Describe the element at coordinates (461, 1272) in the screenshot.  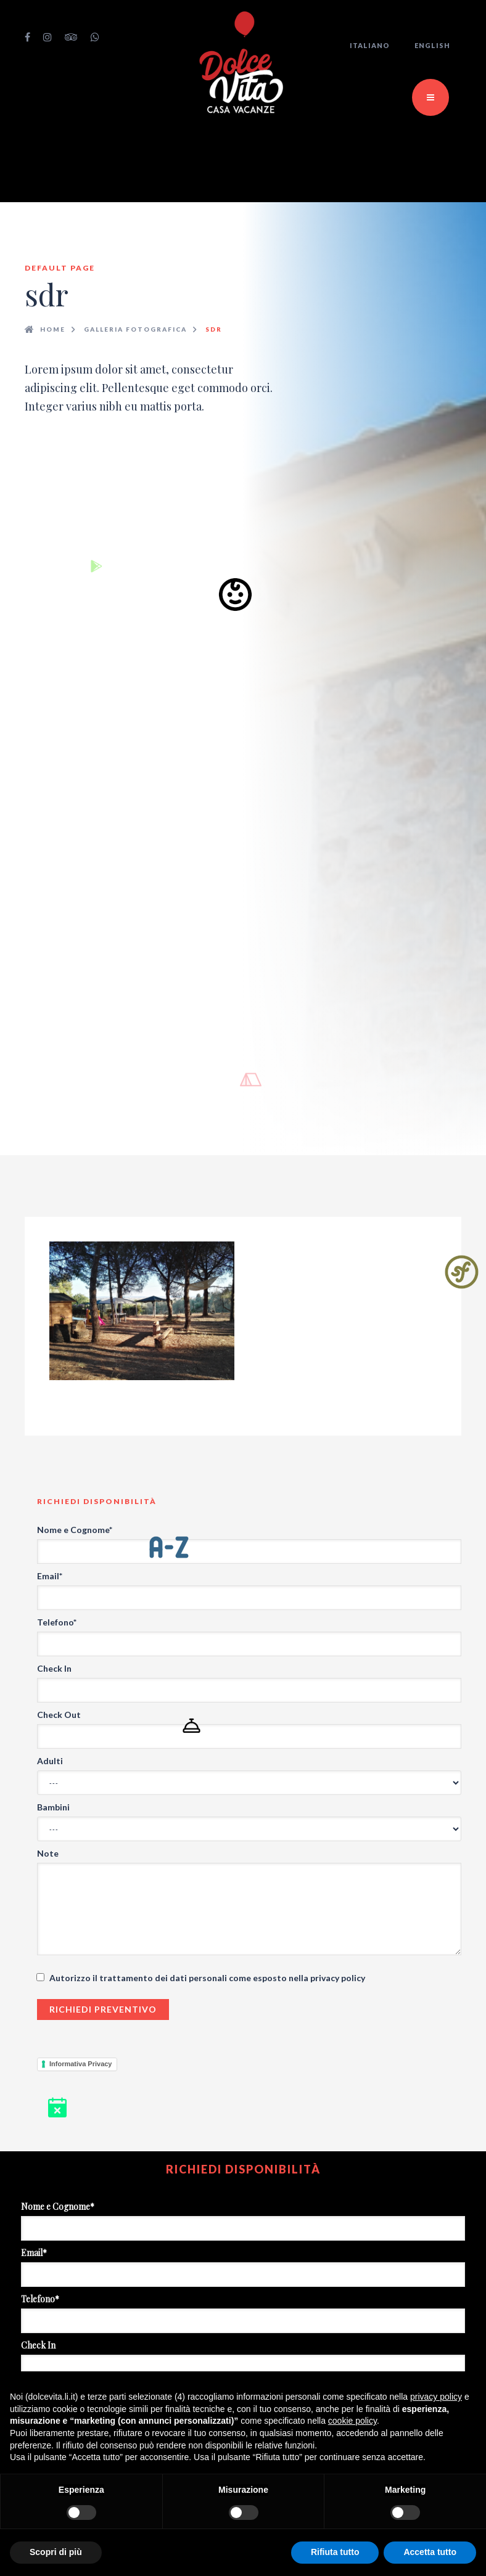
I see `symfony framework logo` at that location.